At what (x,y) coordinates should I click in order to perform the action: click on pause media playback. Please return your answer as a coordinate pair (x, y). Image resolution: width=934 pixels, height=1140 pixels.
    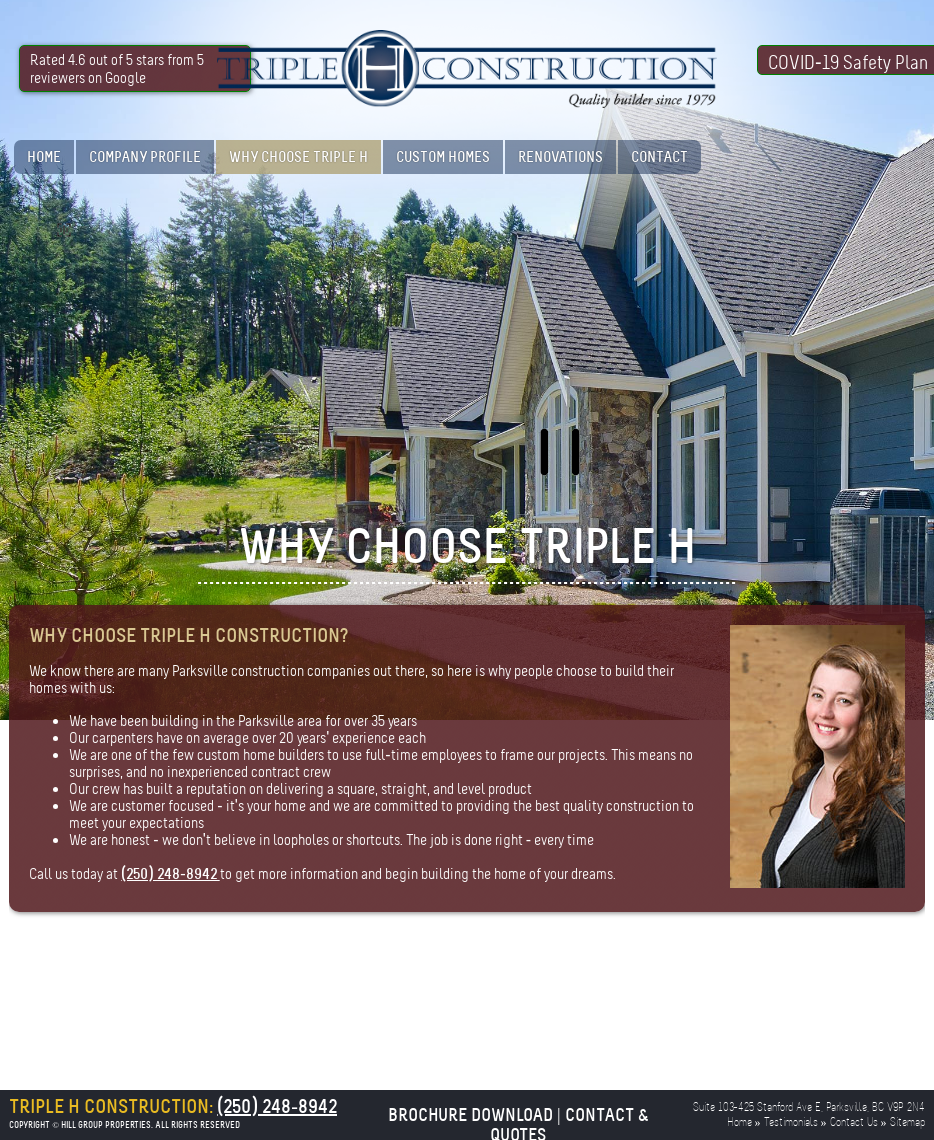
    Looking at the image, I should click on (560, 452).